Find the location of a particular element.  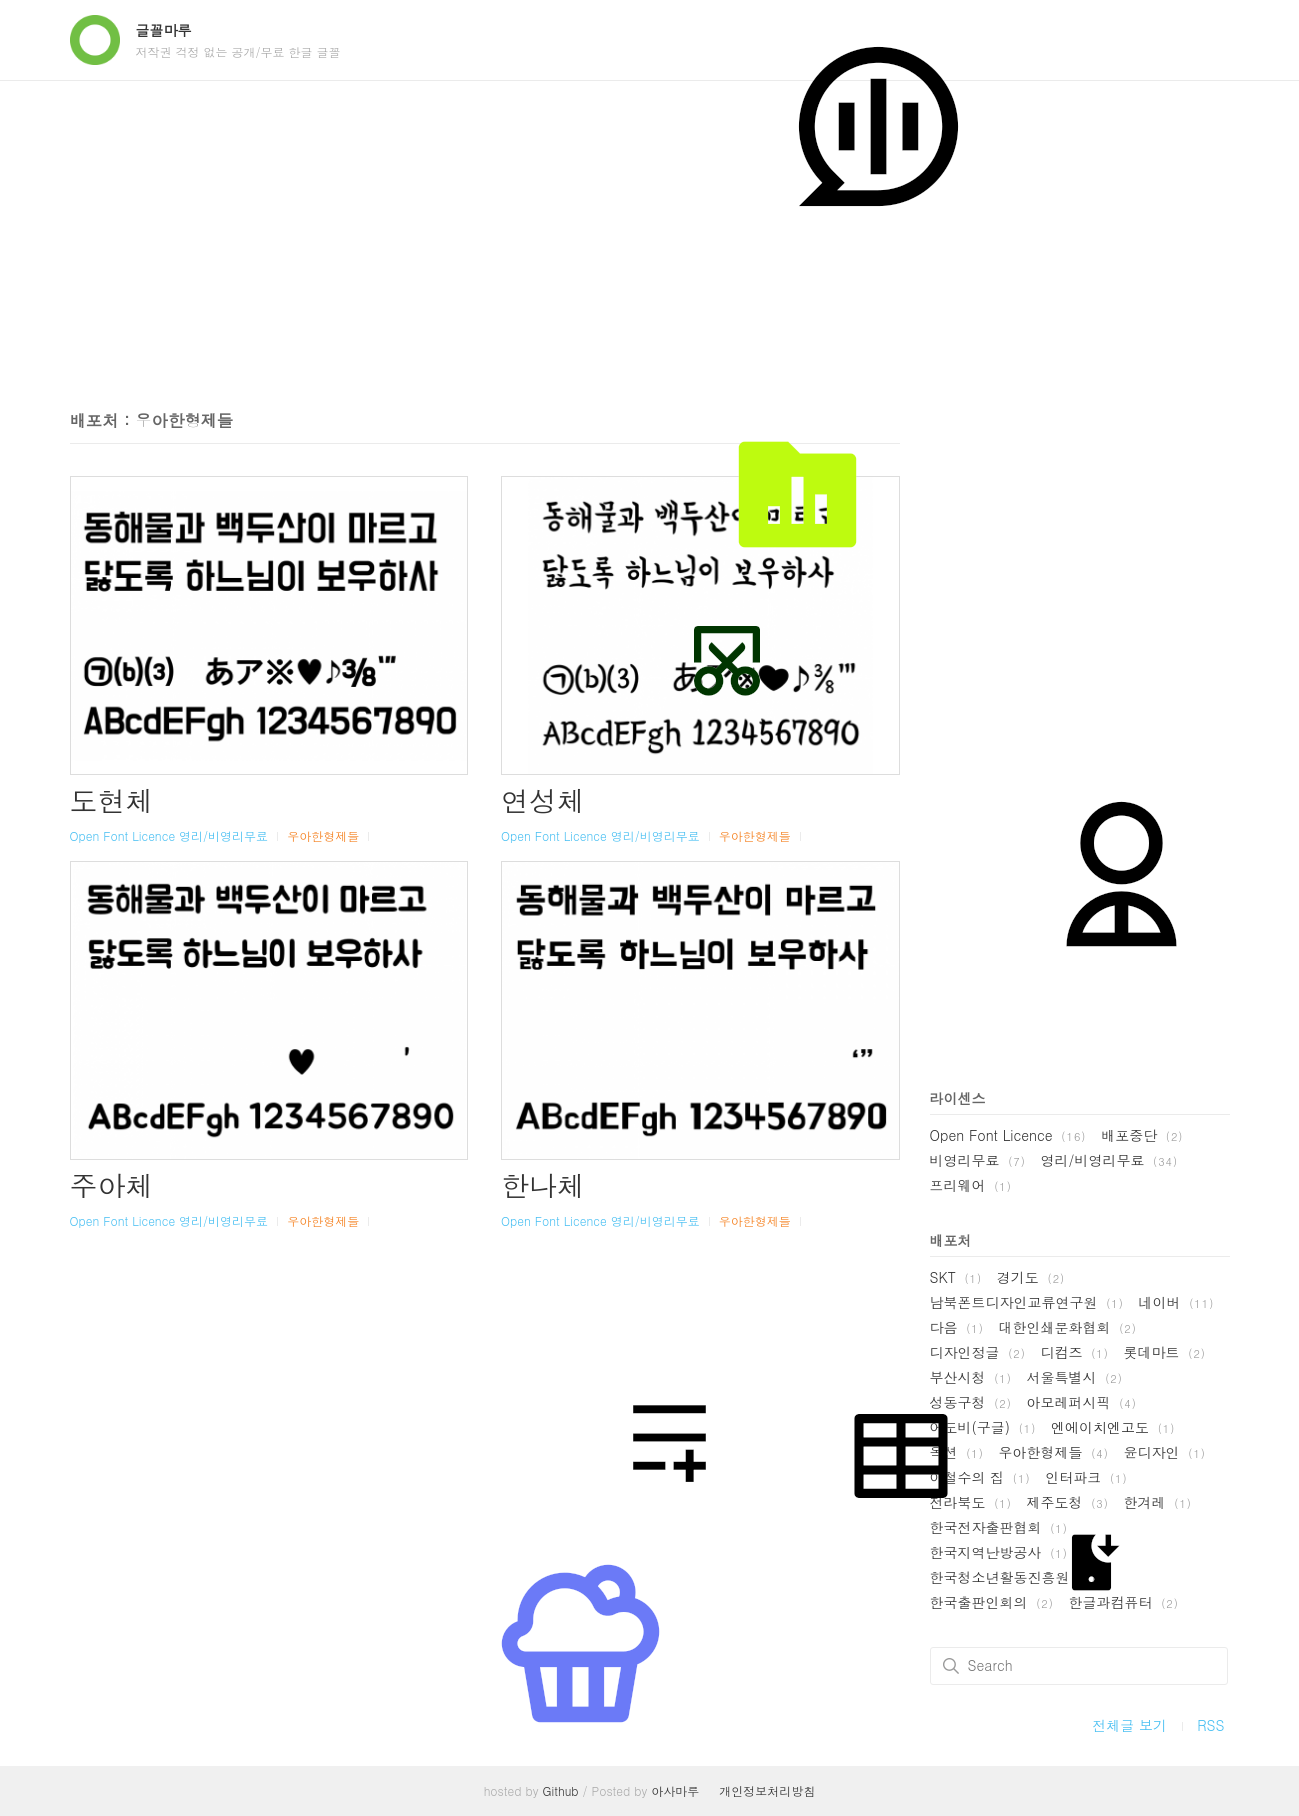

insert a table into the document is located at coordinates (901, 1456).